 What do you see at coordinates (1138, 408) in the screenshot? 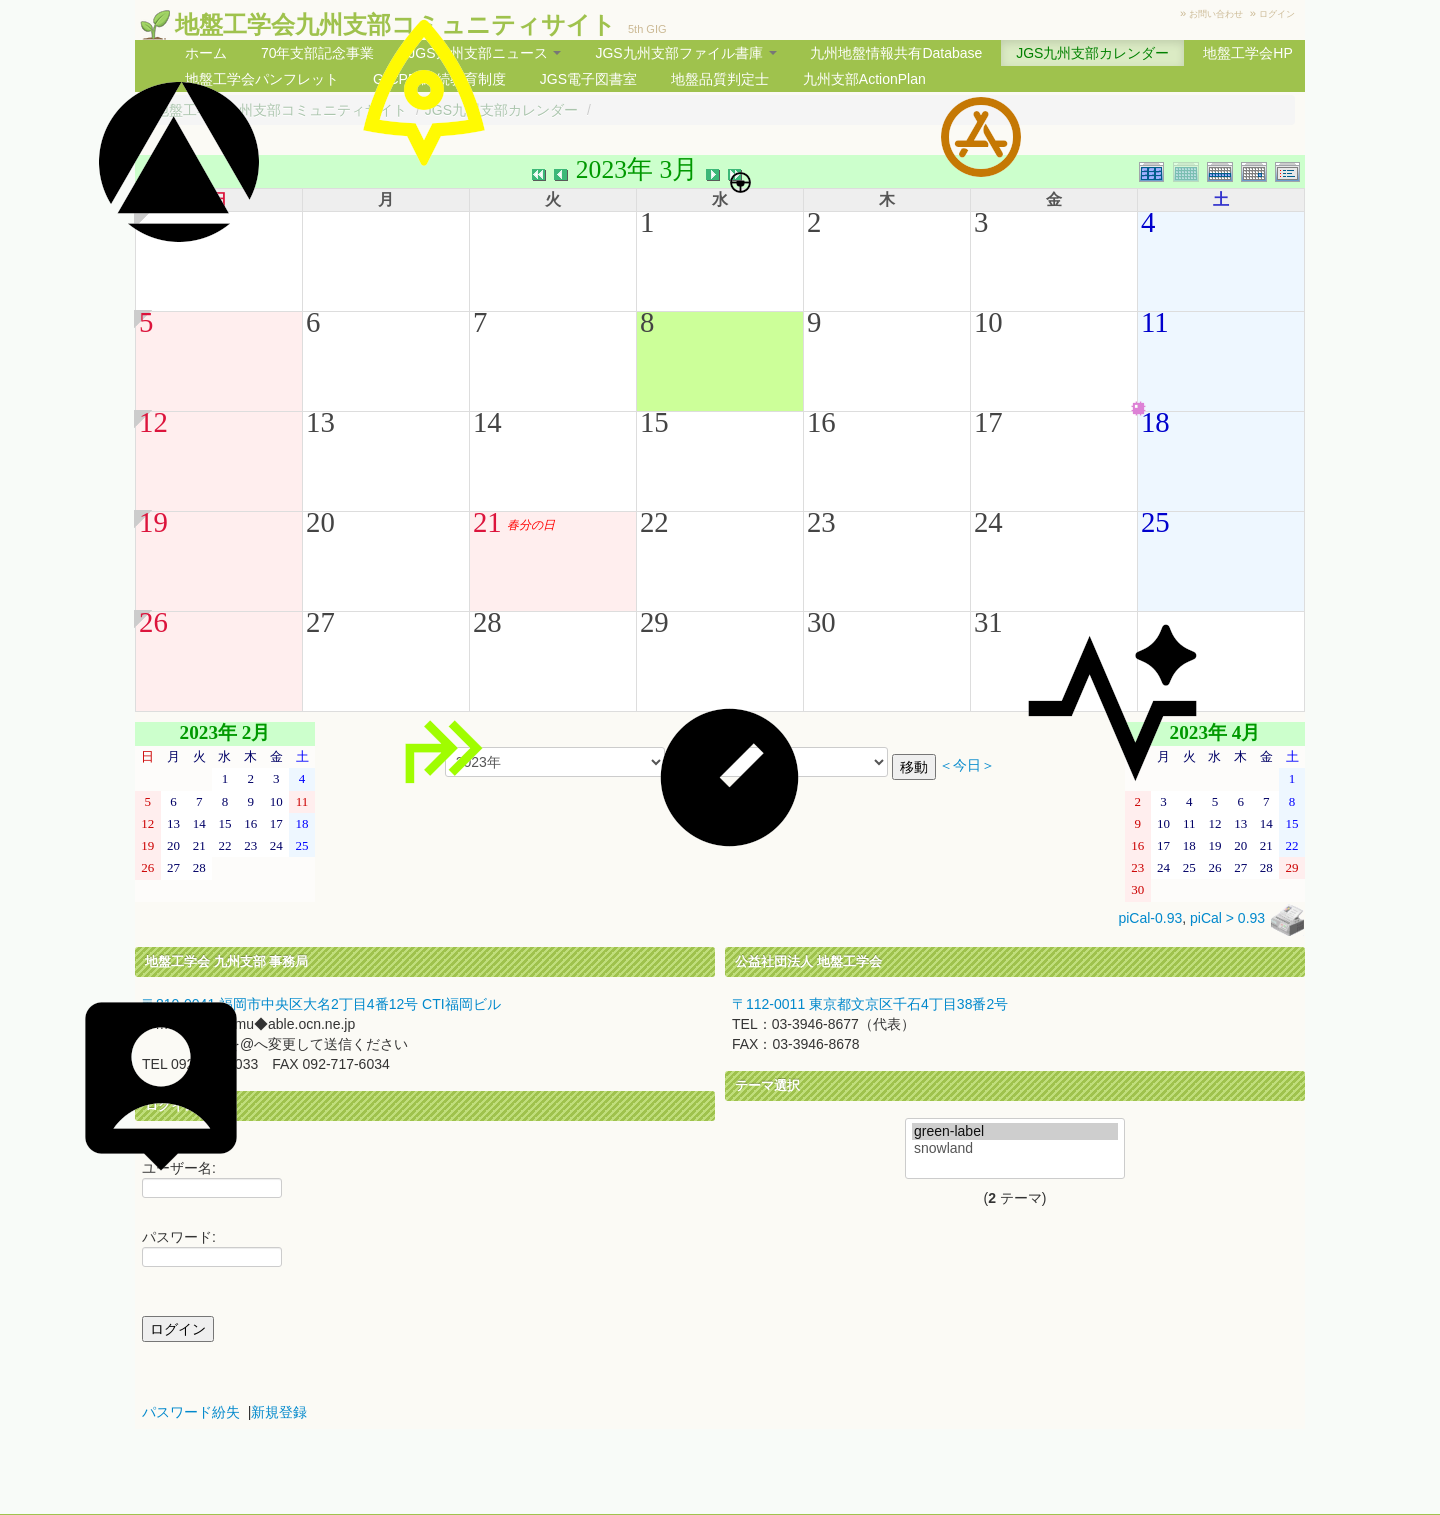
I see `view CPU or processor information` at bounding box center [1138, 408].